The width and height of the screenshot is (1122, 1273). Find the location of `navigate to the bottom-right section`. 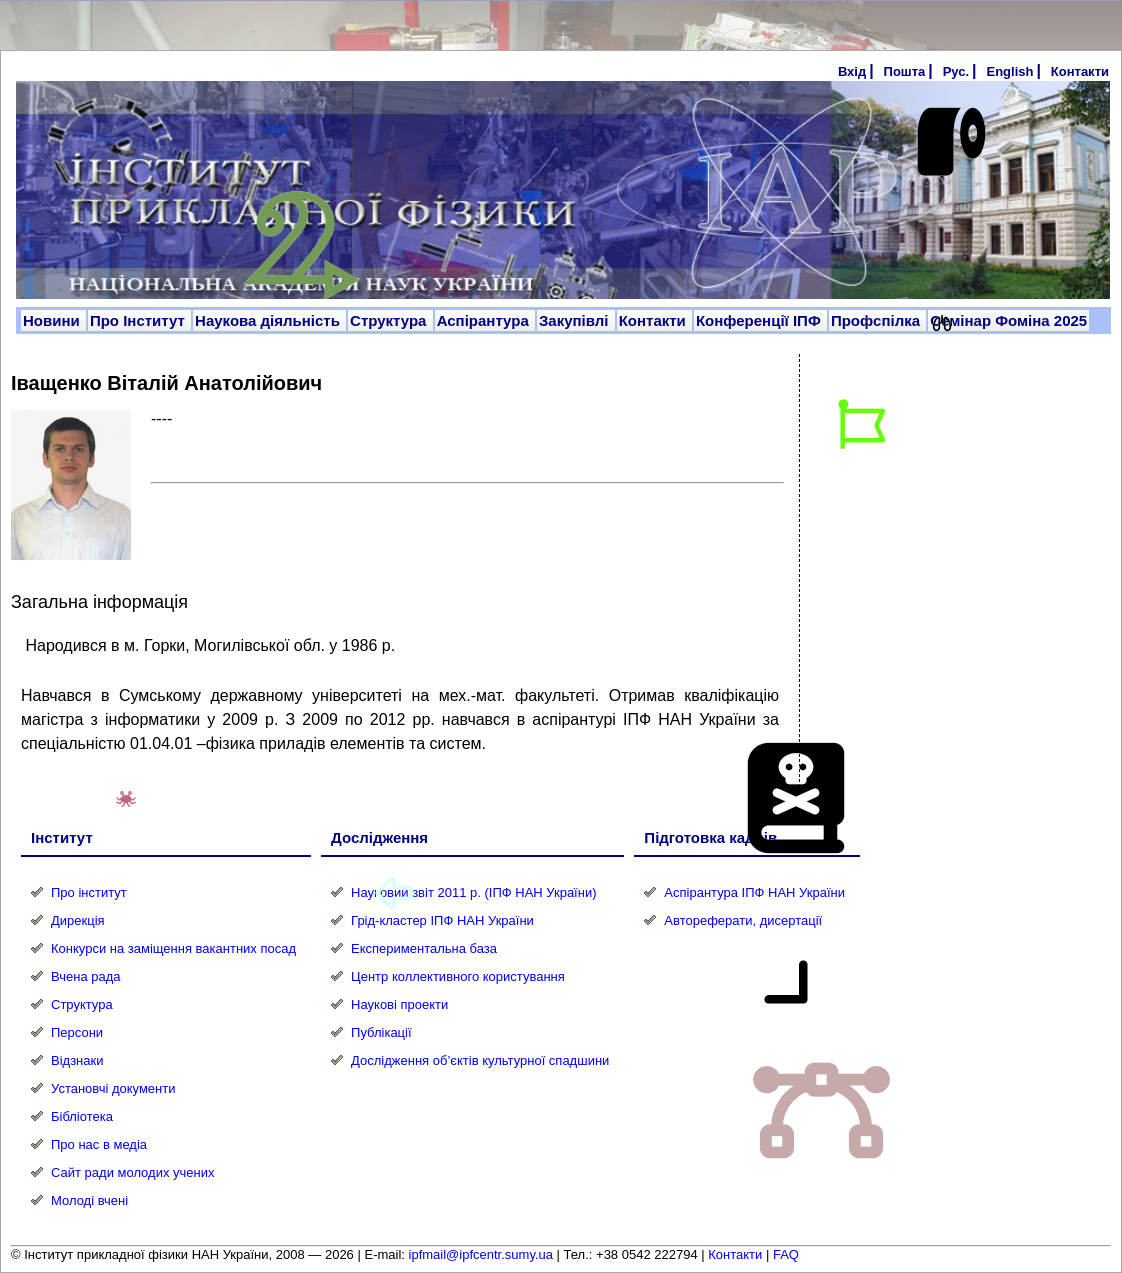

navigate to the bottom-right section is located at coordinates (786, 982).